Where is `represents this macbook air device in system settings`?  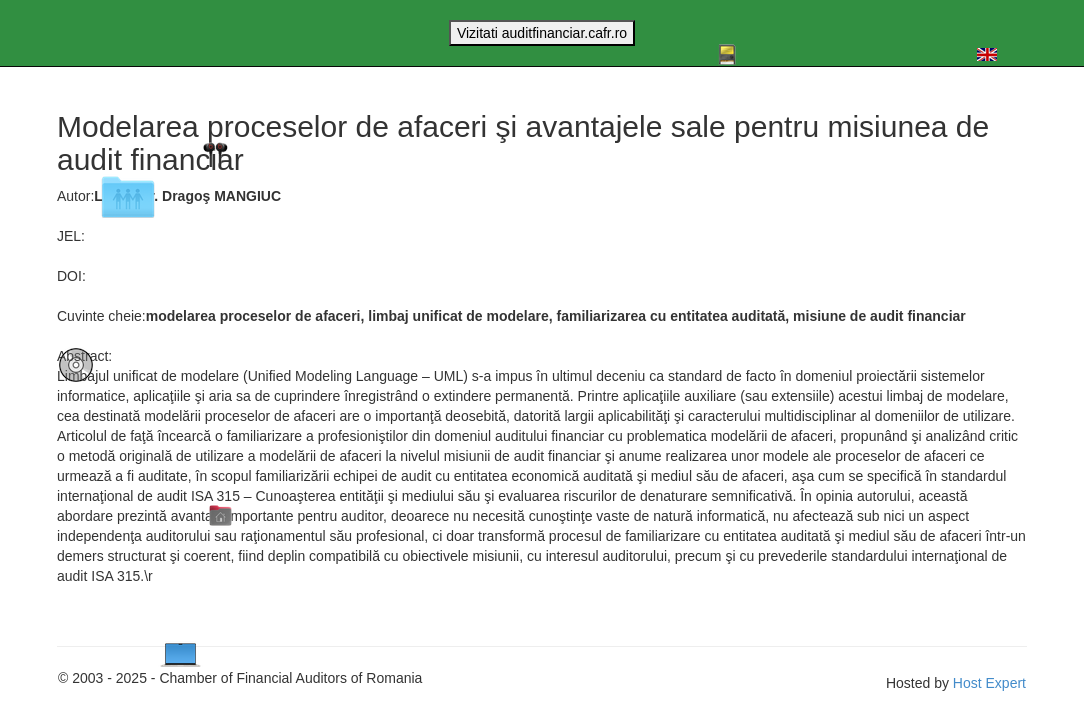 represents this macbook air device in system settings is located at coordinates (180, 651).